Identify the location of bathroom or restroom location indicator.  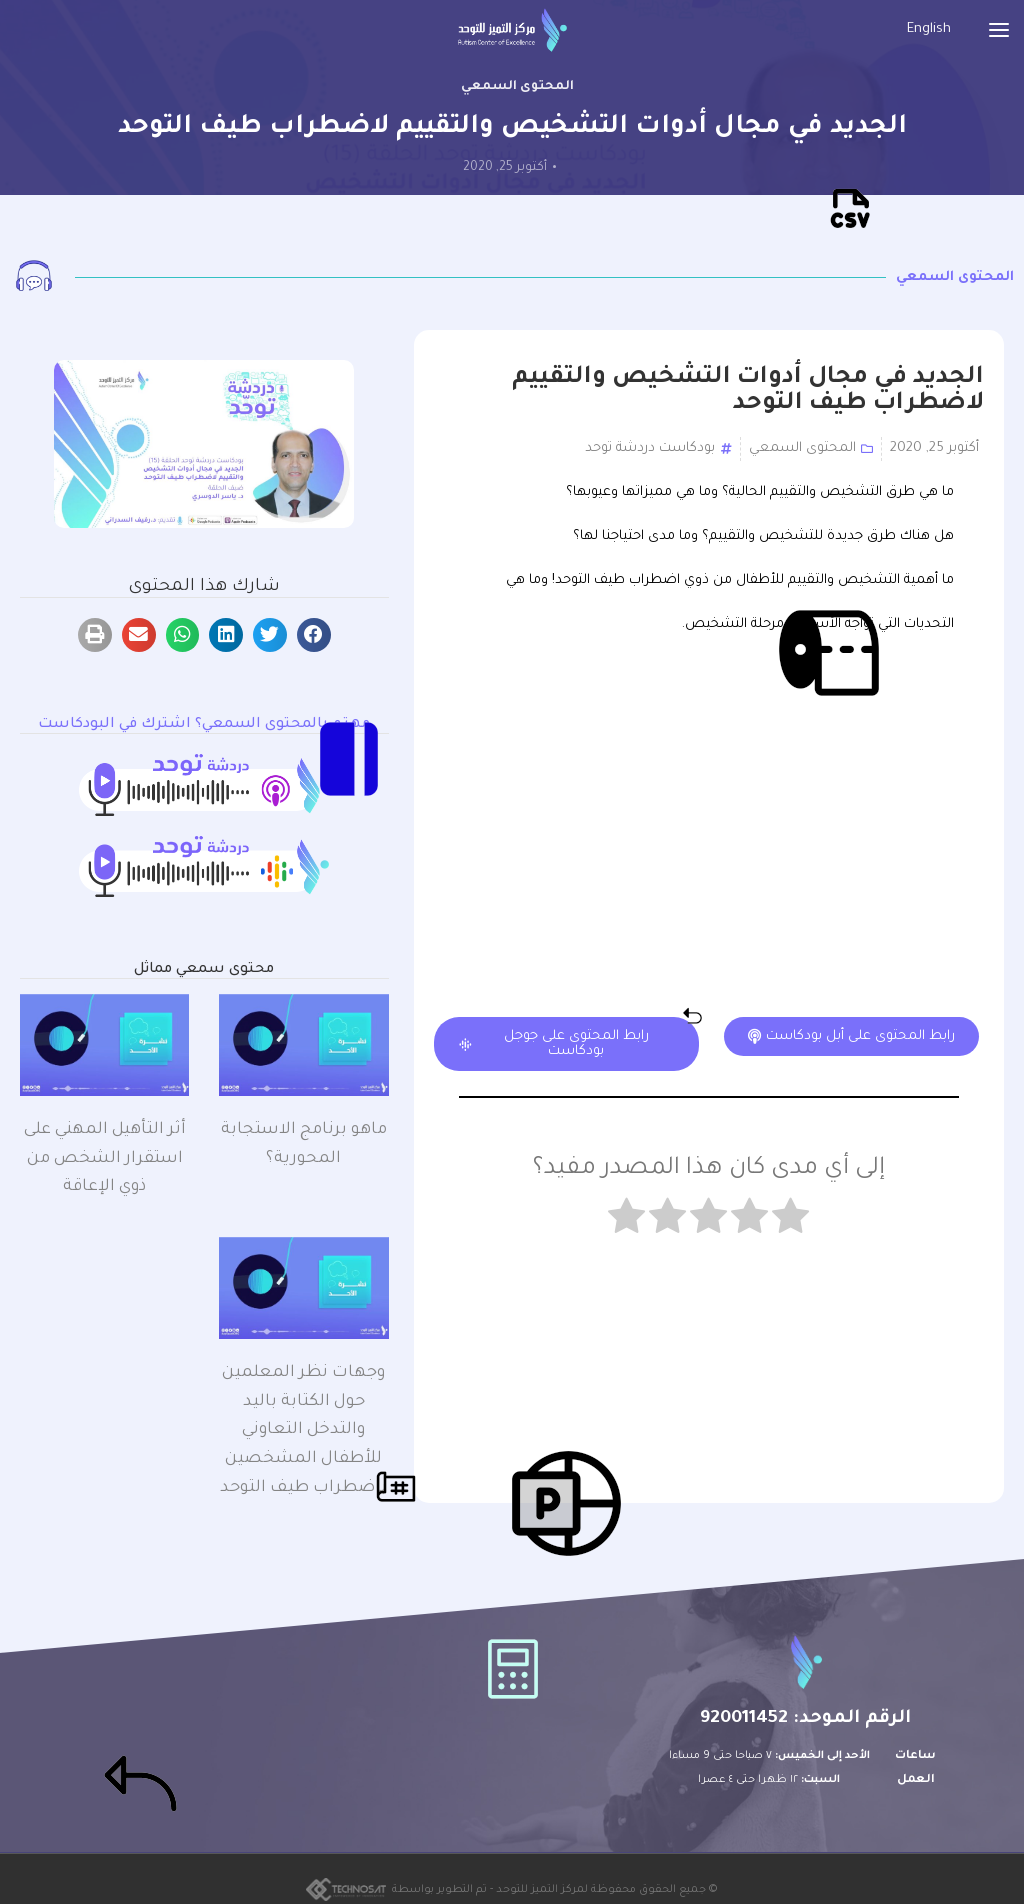
(829, 653).